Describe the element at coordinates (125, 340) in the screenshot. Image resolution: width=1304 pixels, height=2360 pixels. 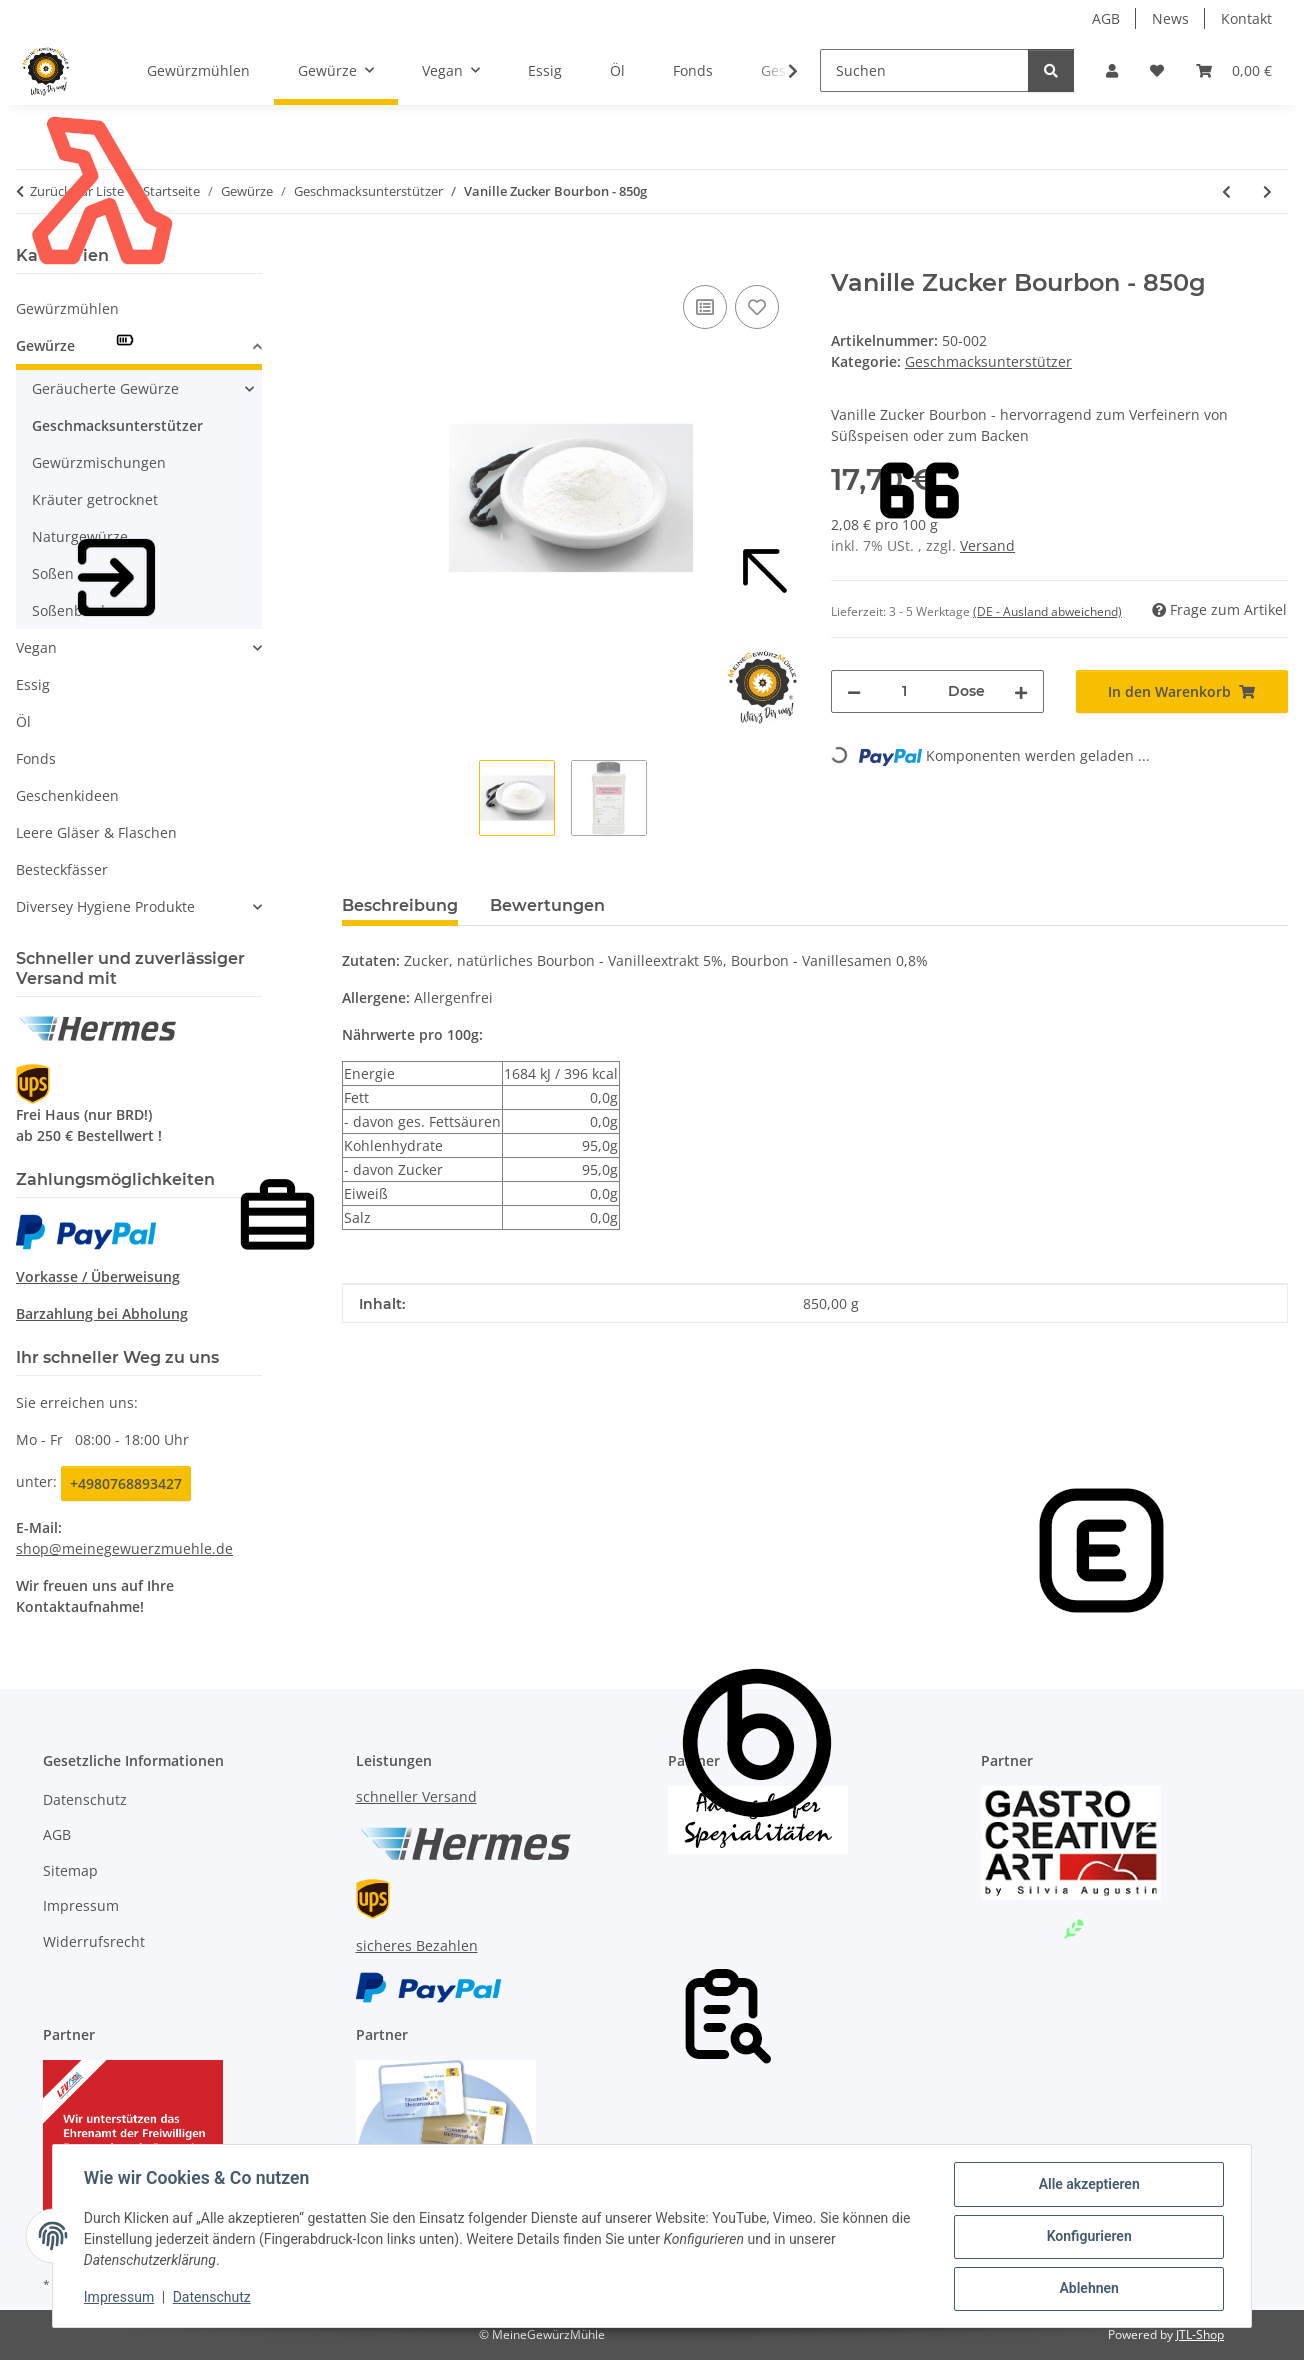
I see `indicates battery at 75% charge` at that location.